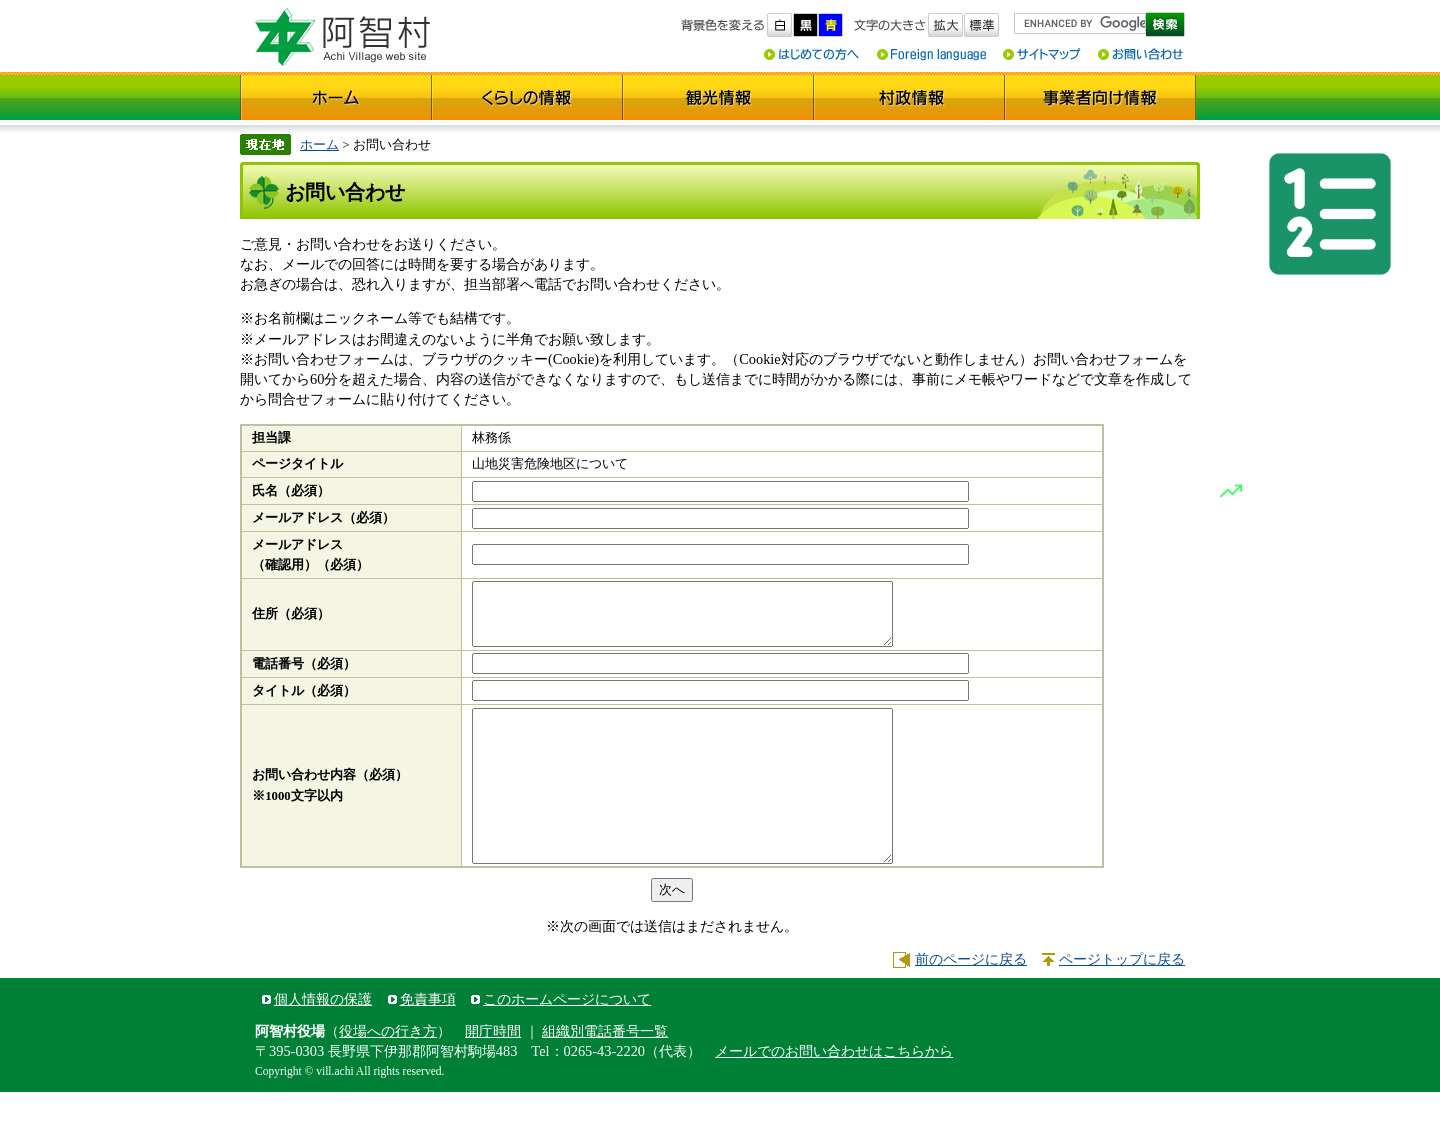 Image resolution: width=1440 pixels, height=1134 pixels. Describe the element at coordinates (1231, 491) in the screenshot. I see `view trending or popular content` at that location.